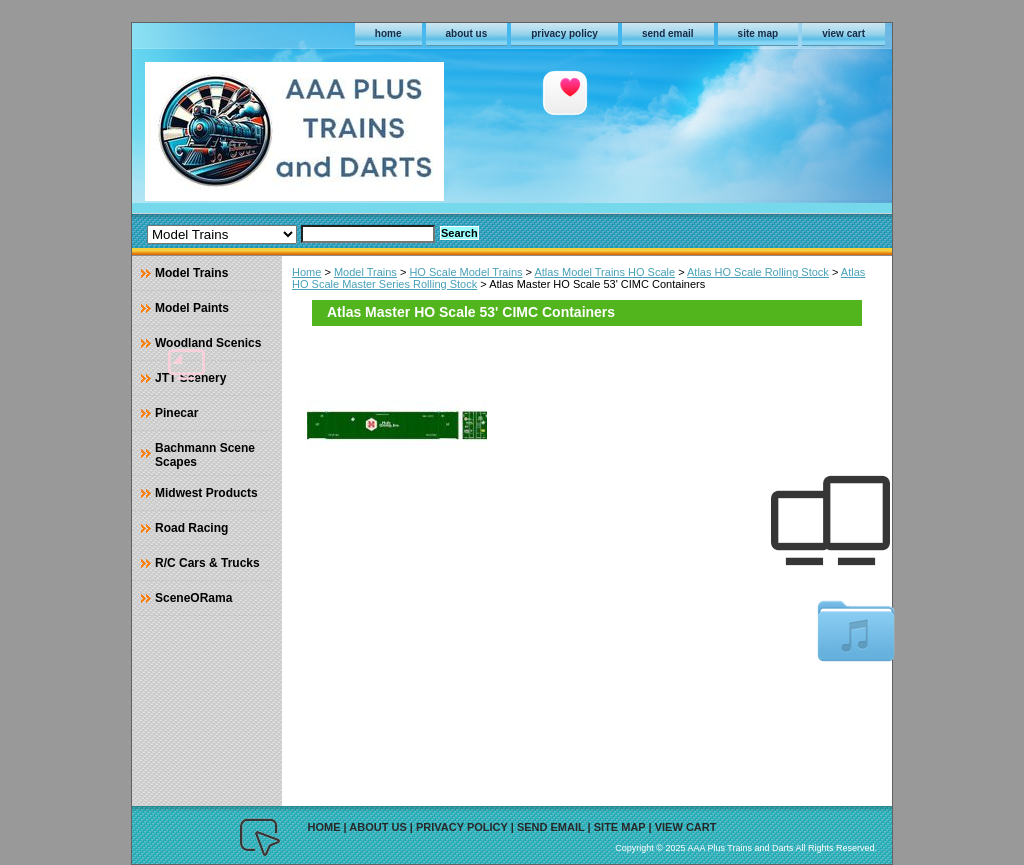 This screenshot has width=1024, height=865. What do you see at coordinates (856, 631) in the screenshot?
I see `open your music folder` at bounding box center [856, 631].